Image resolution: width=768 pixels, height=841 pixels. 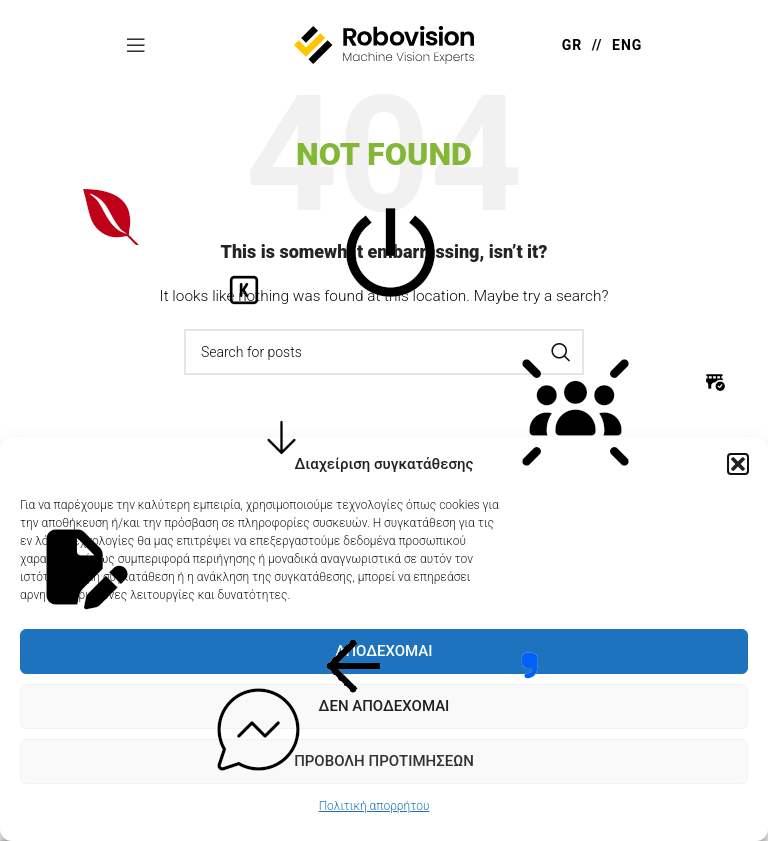 I want to click on edit this document, so click(x=84, y=567).